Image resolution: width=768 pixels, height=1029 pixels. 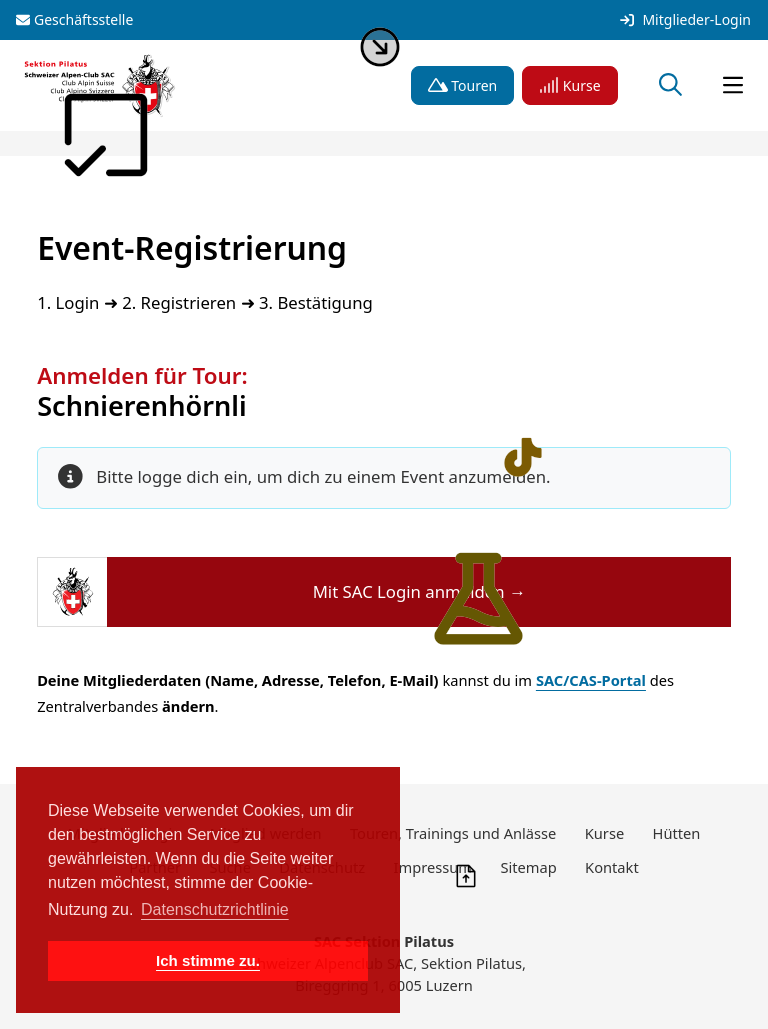 What do you see at coordinates (106, 135) in the screenshot?
I see `mark task as complete` at bounding box center [106, 135].